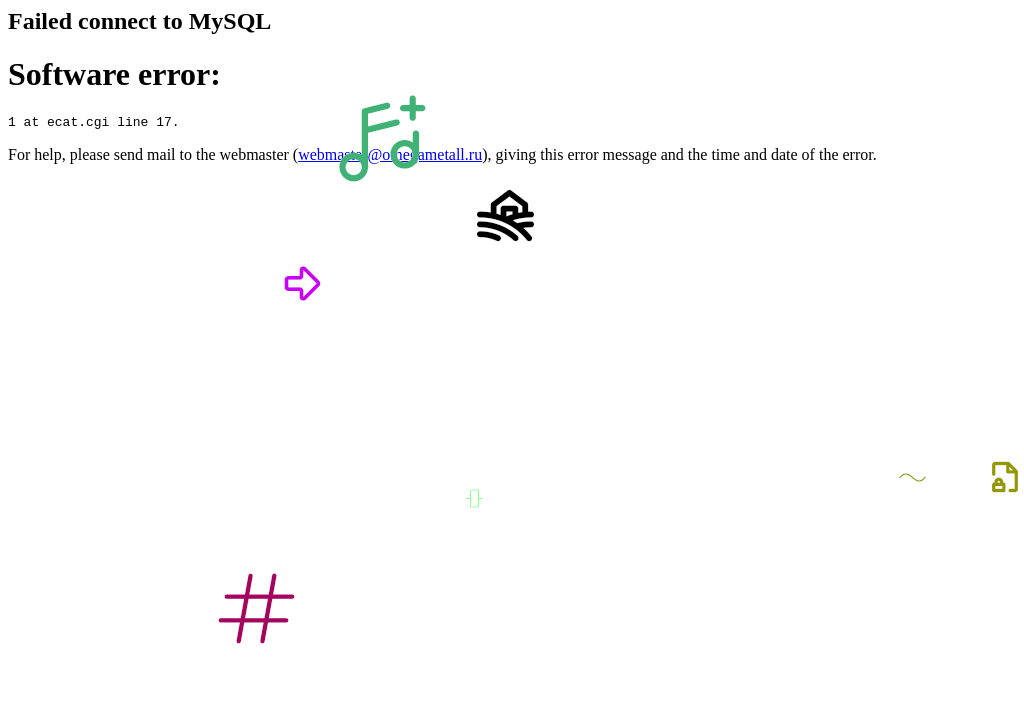 This screenshot has height=720, width=1024. I want to click on view or browse hashtags, so click(256, 608).